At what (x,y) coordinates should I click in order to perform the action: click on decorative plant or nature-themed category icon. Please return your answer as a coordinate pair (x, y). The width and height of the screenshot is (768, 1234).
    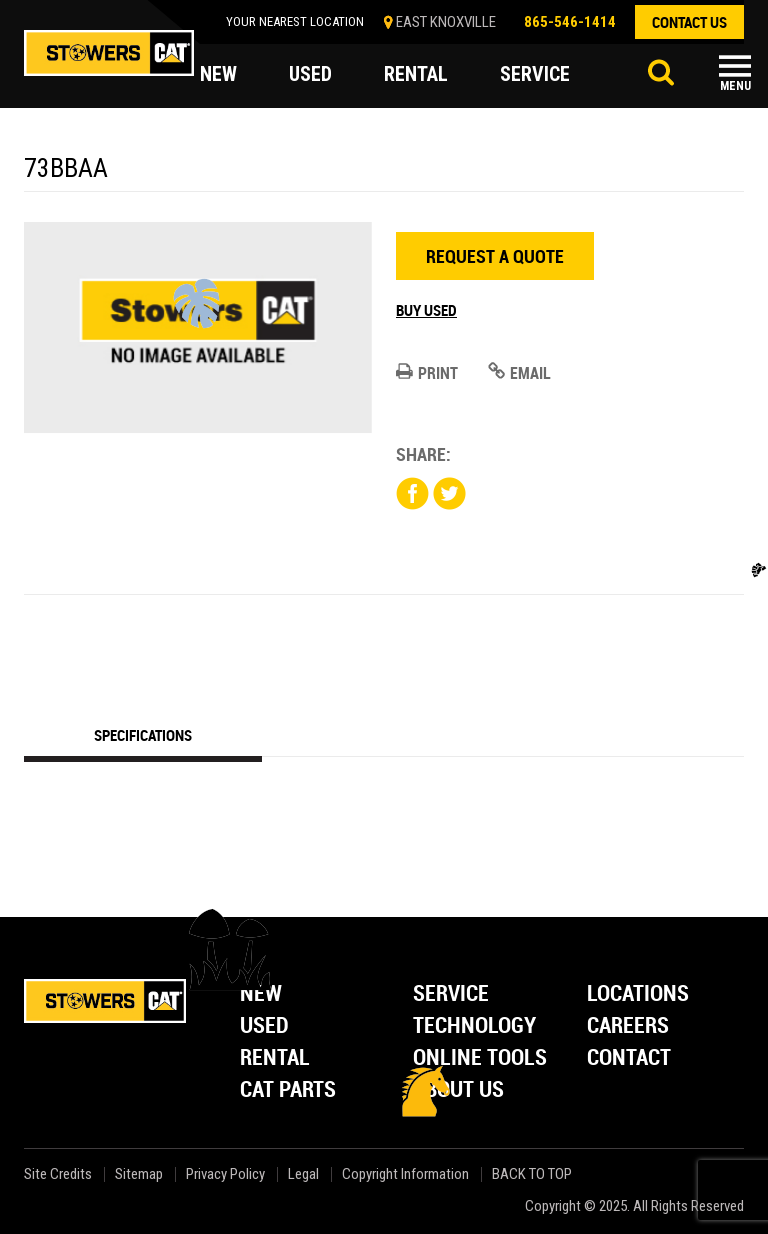
    Looking at the image, I should click on (196, 303).